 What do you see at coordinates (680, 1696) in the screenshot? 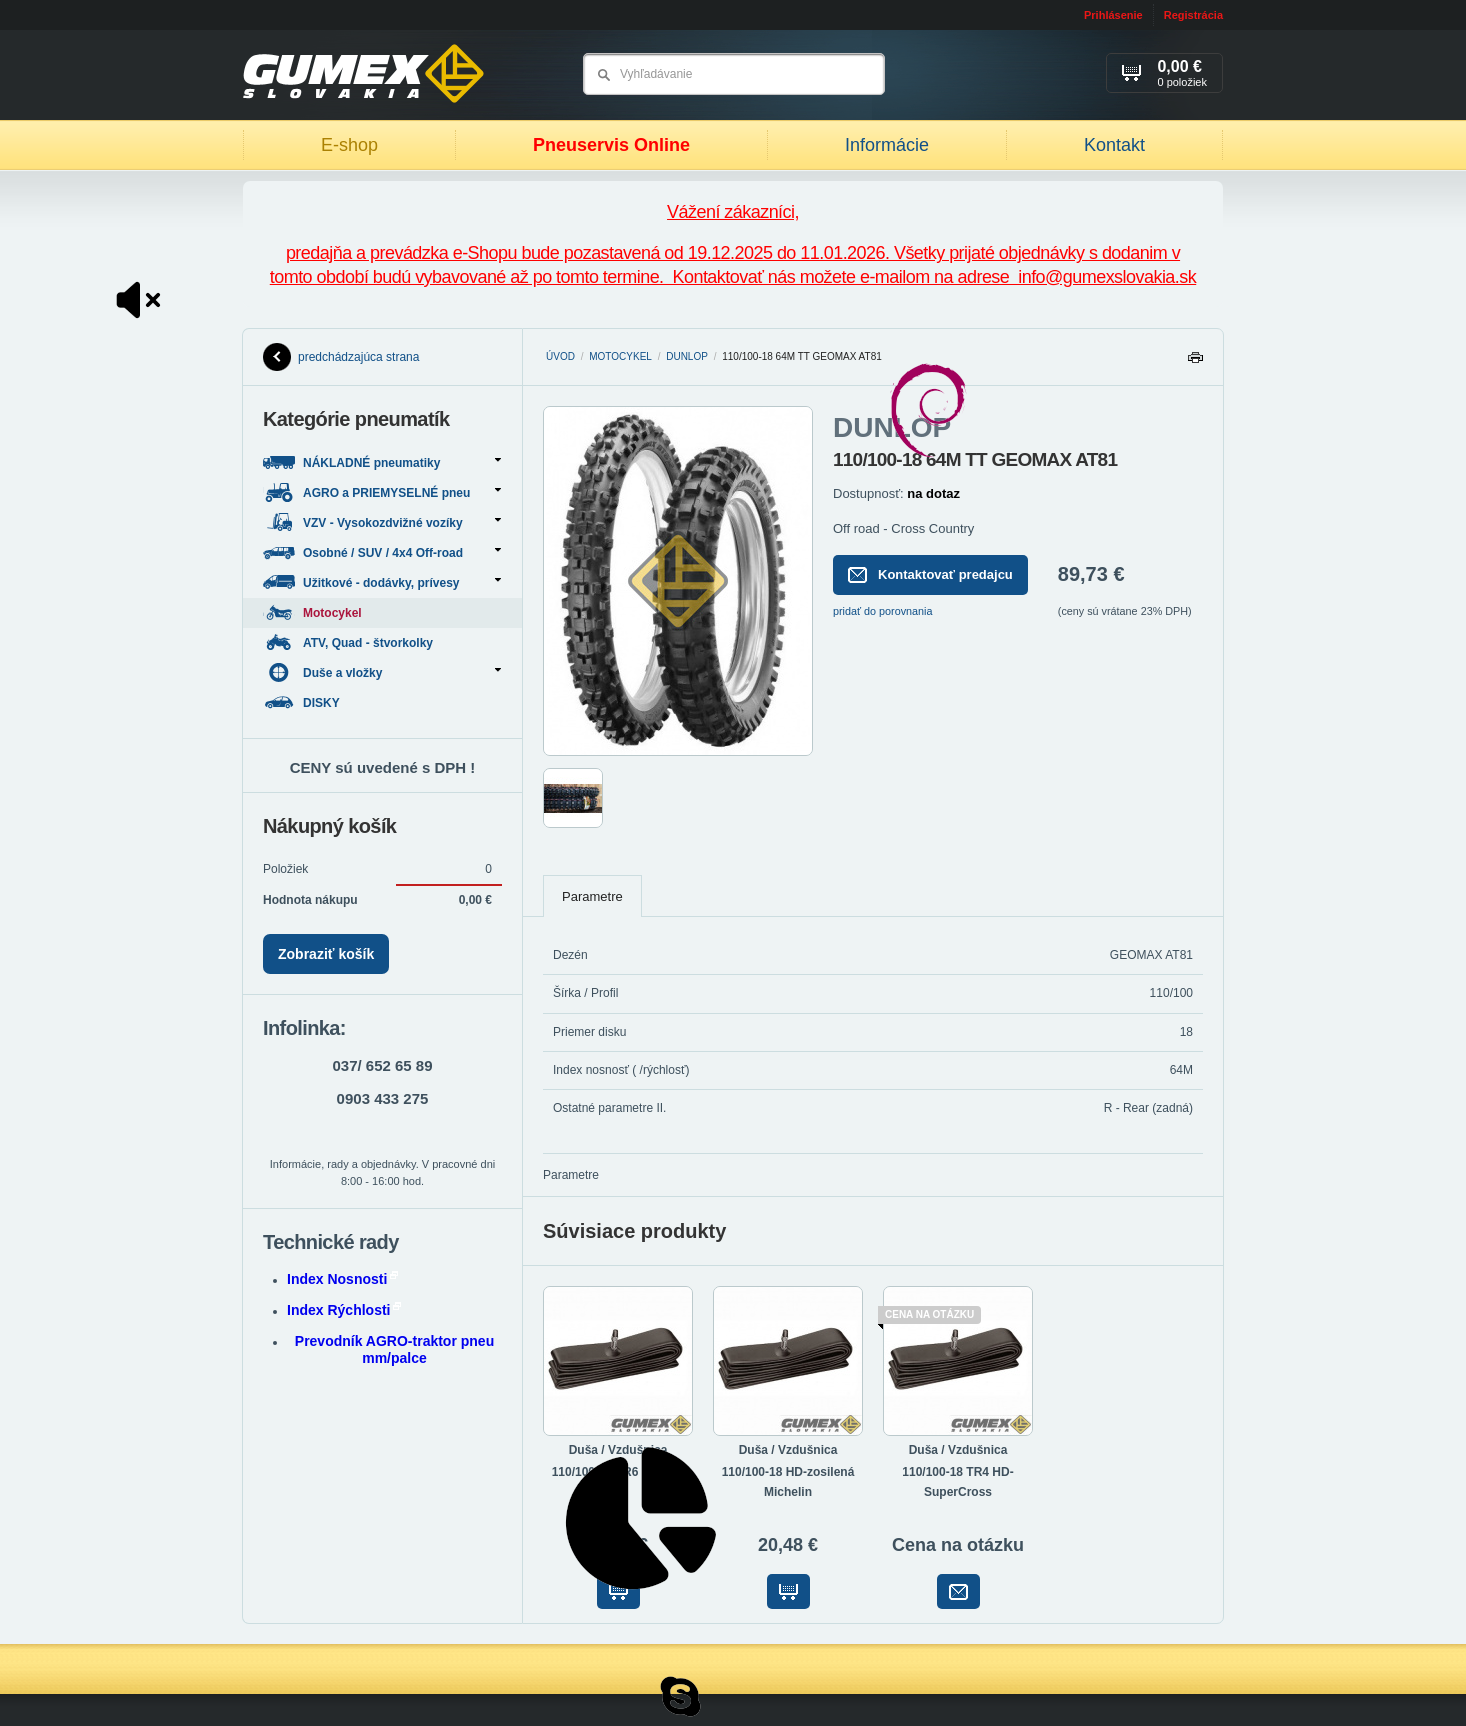
I see `open Skype app` at bounding box center [680, 1696].